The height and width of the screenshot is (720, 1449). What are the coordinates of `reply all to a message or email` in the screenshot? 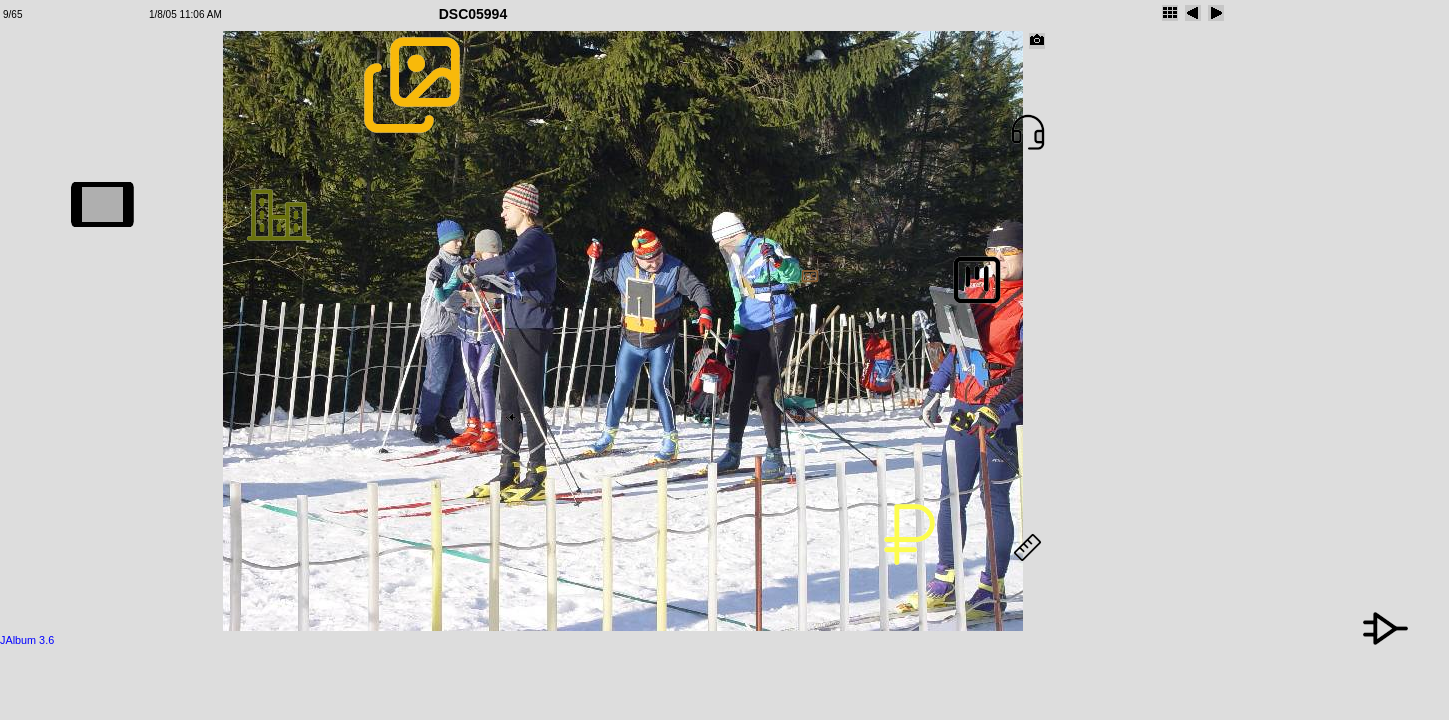 It's located at (513, 419).